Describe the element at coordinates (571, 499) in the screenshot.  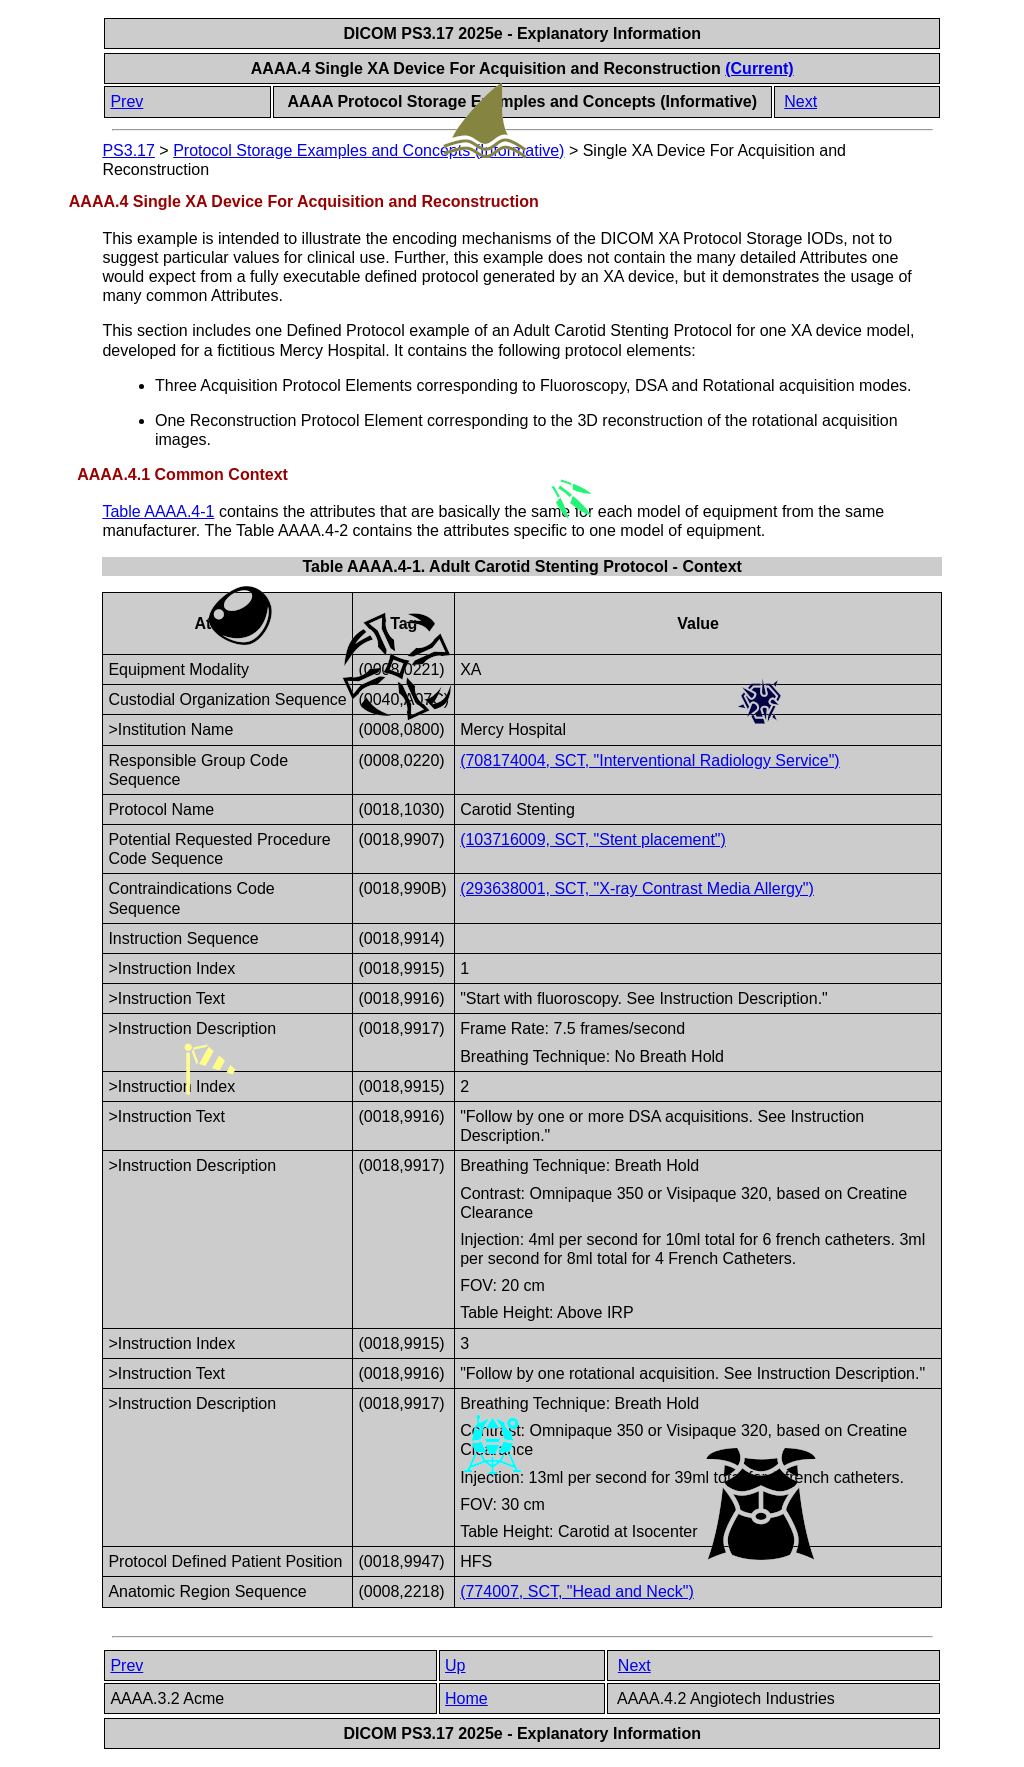
I see `access kitchen tools or cutlery options` at that location.